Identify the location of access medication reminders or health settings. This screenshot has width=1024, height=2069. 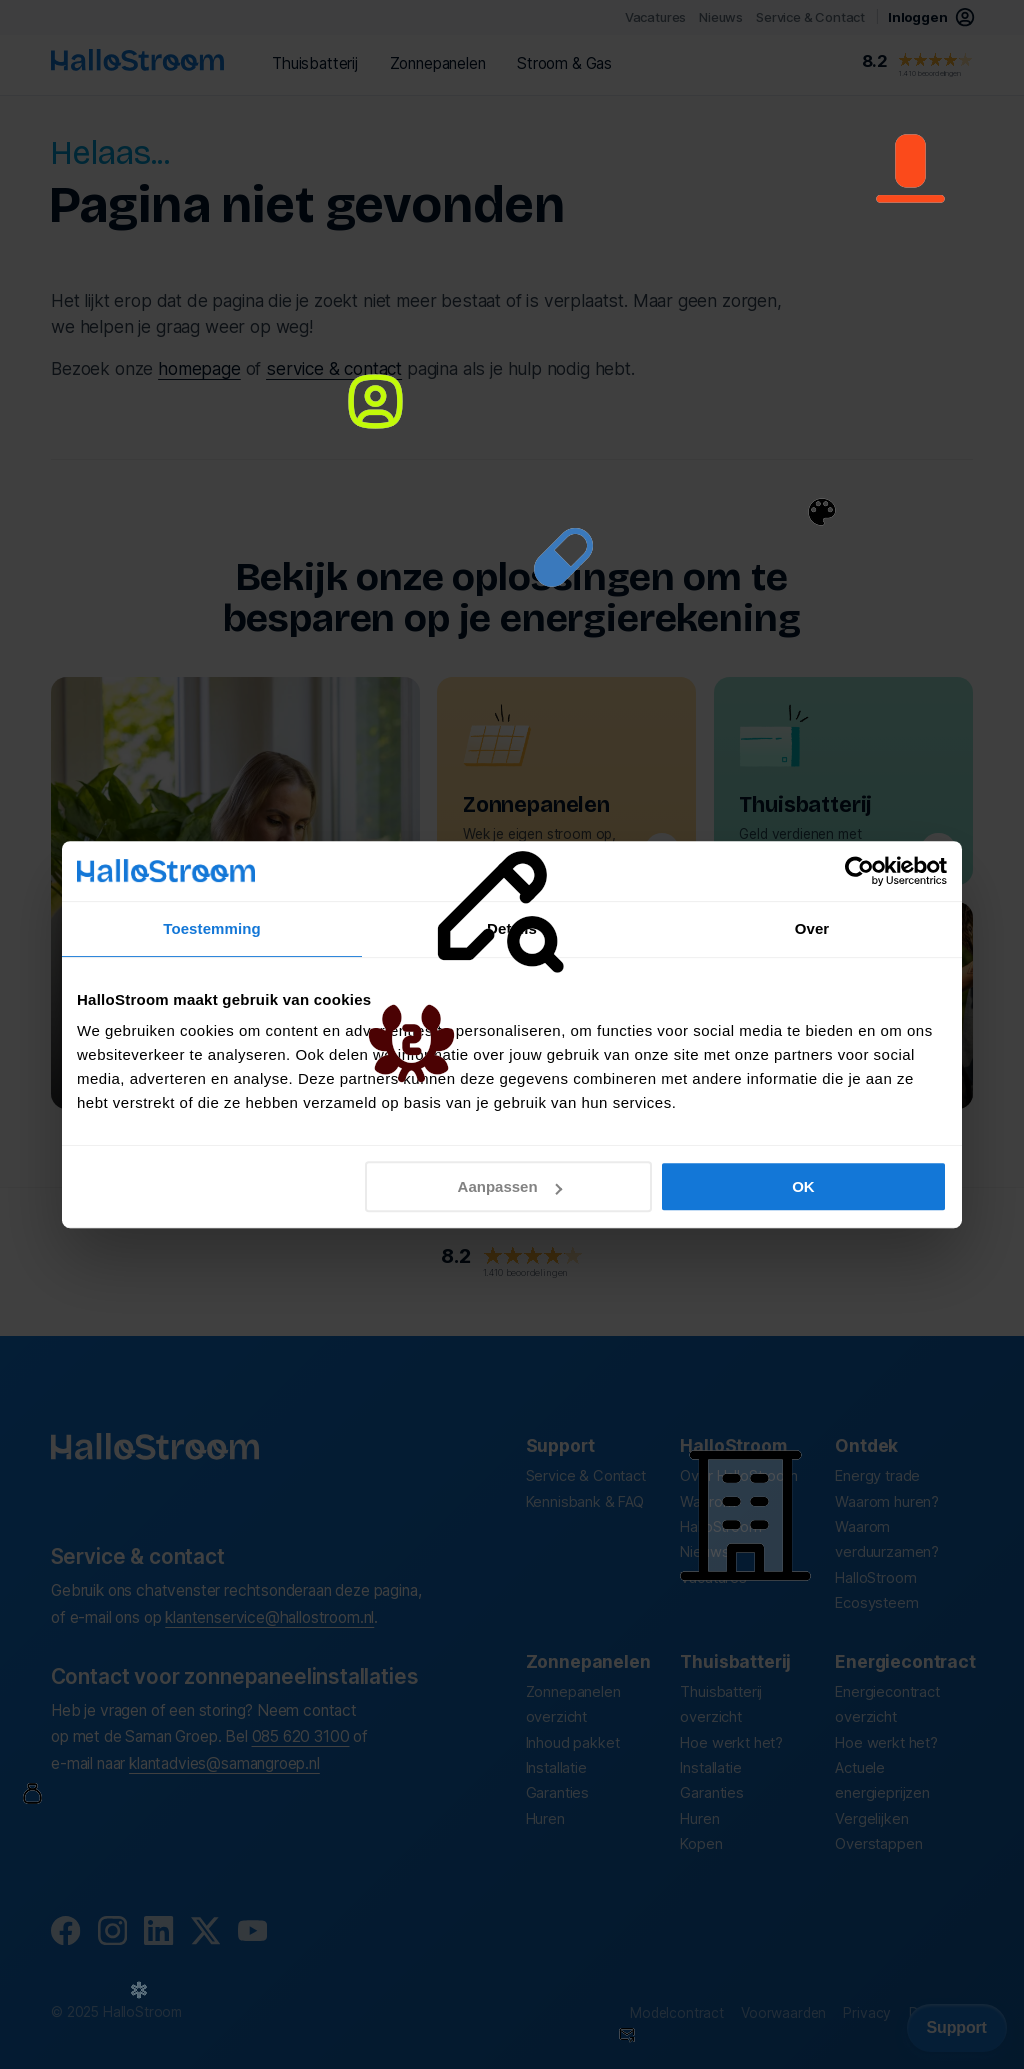
(563, 557).